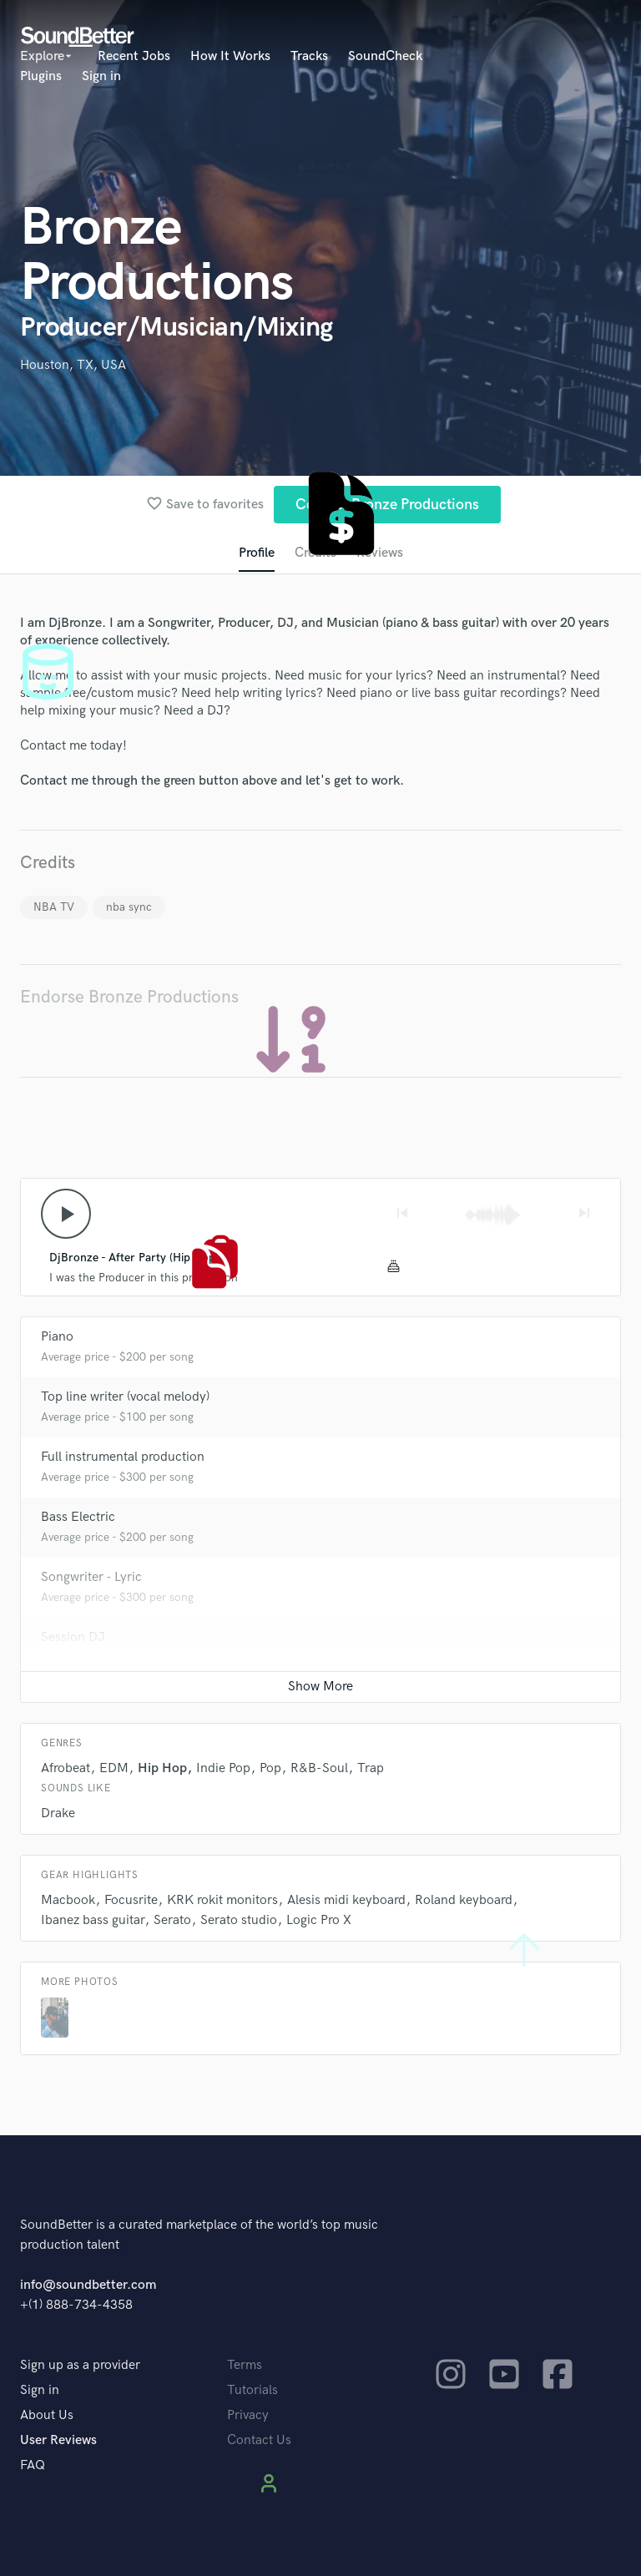 Image resolution: width=641 pixels, height=2576 pixels. I want to click on copy content to clipboard, so click(215, 1261).